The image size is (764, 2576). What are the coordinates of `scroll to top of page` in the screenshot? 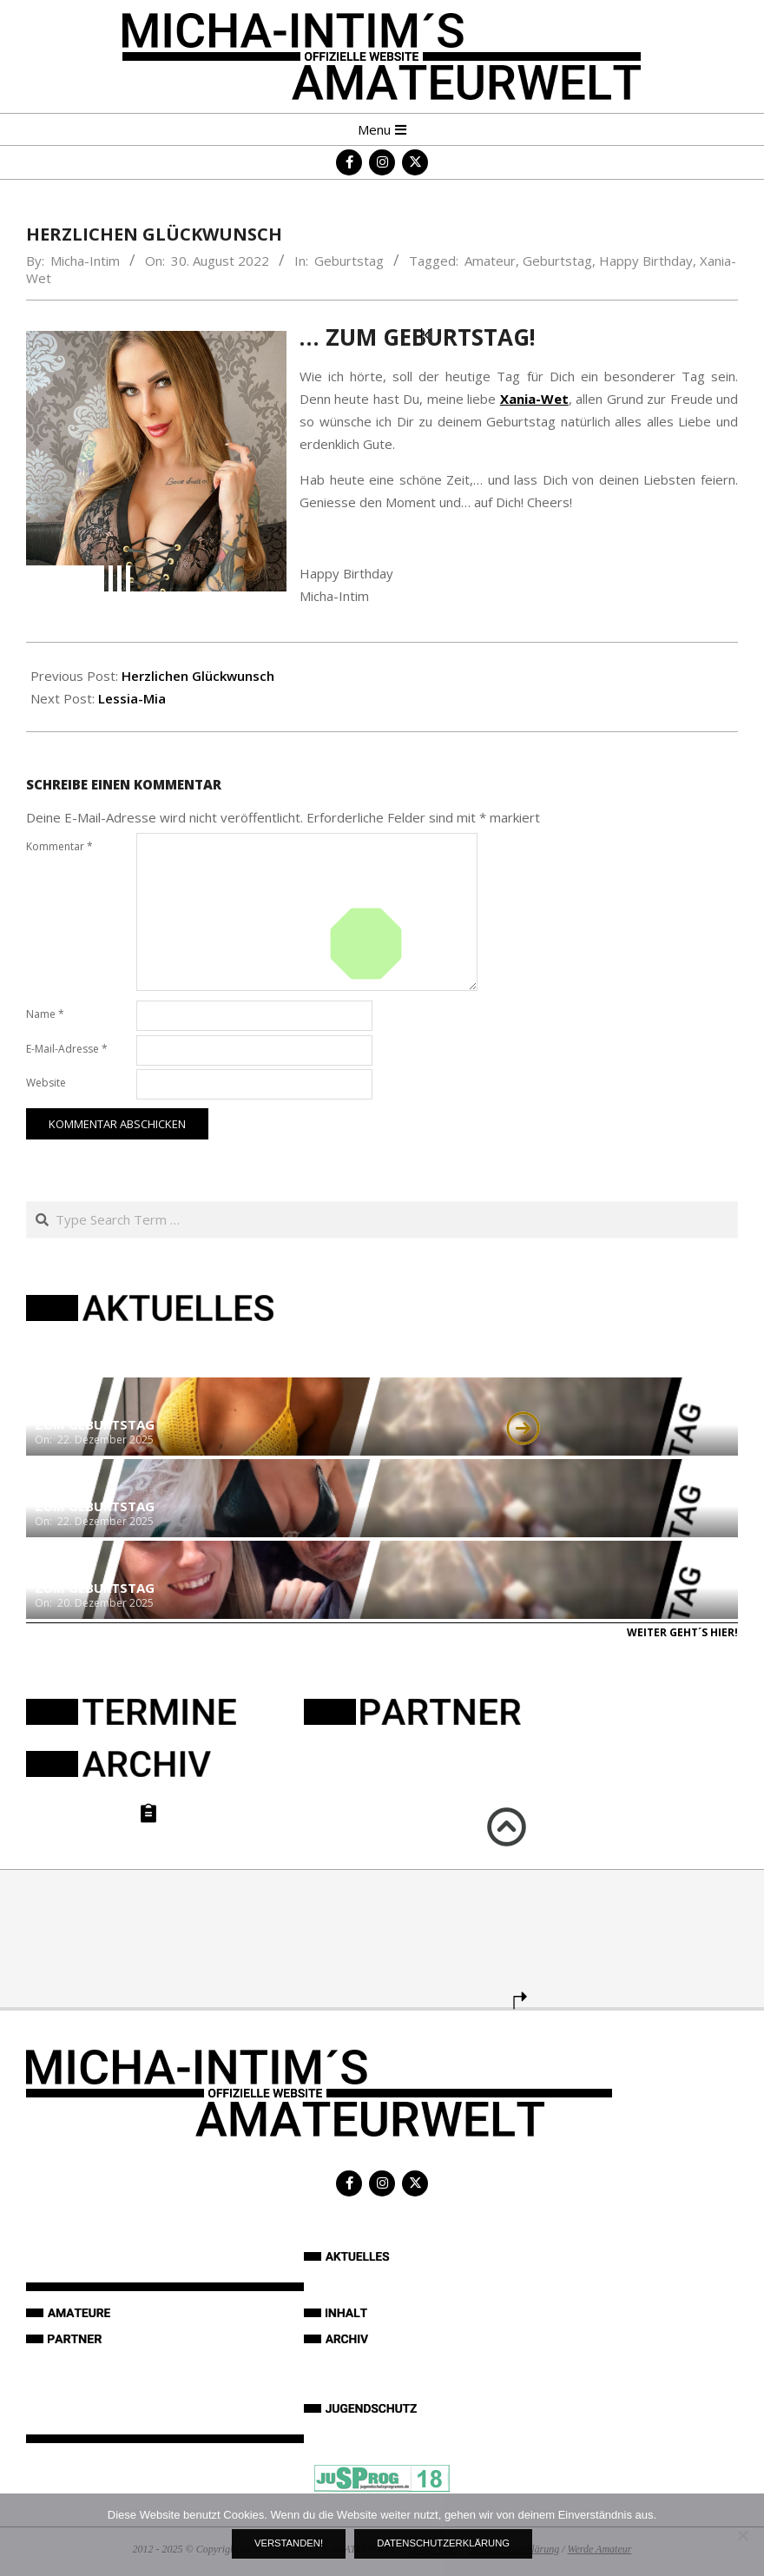 It's located at (506, 1826).